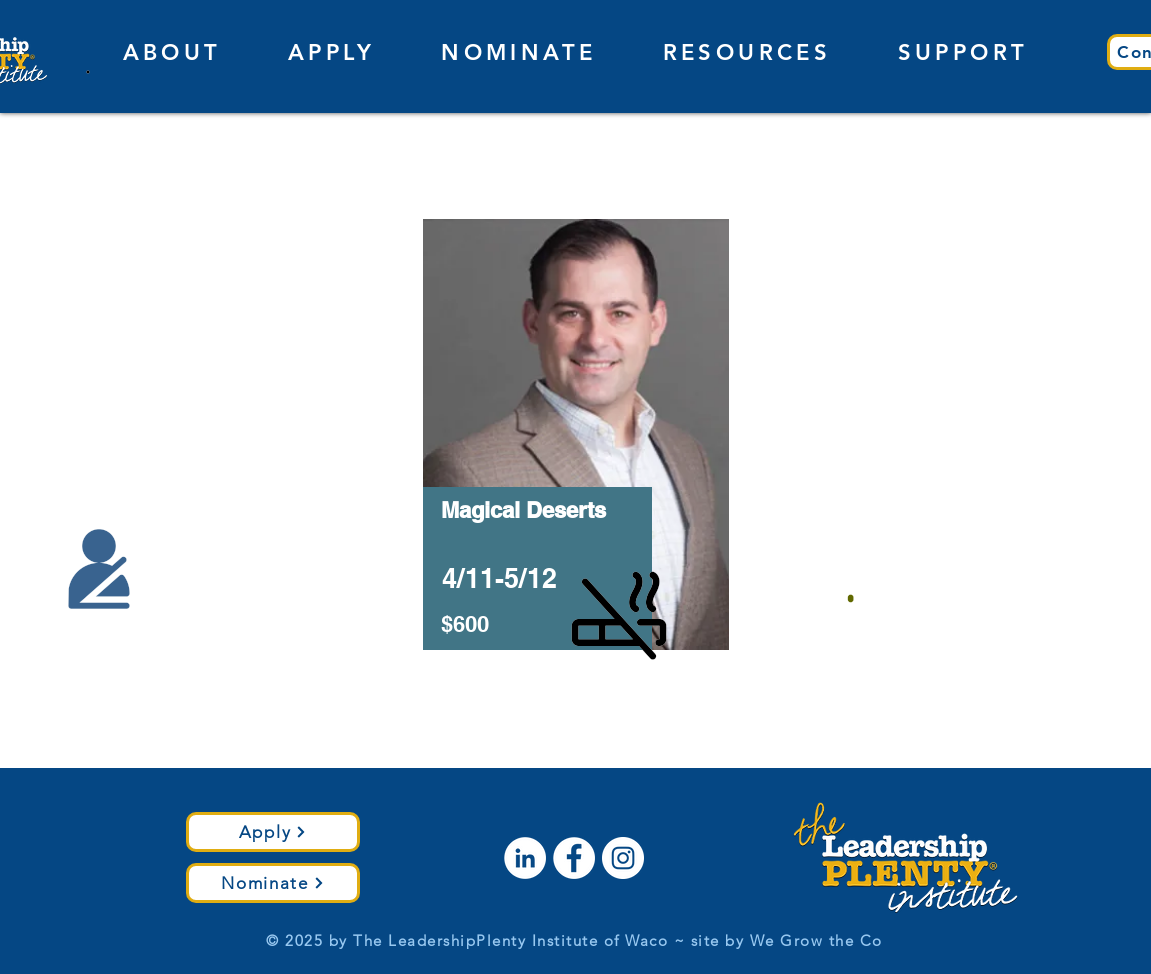 The width and height of the screenshot is (1151, 974). Describe the element at coordinates (99, 569) in the screenshot. I see `indicates seatbelt status or safety reminder` at that location.